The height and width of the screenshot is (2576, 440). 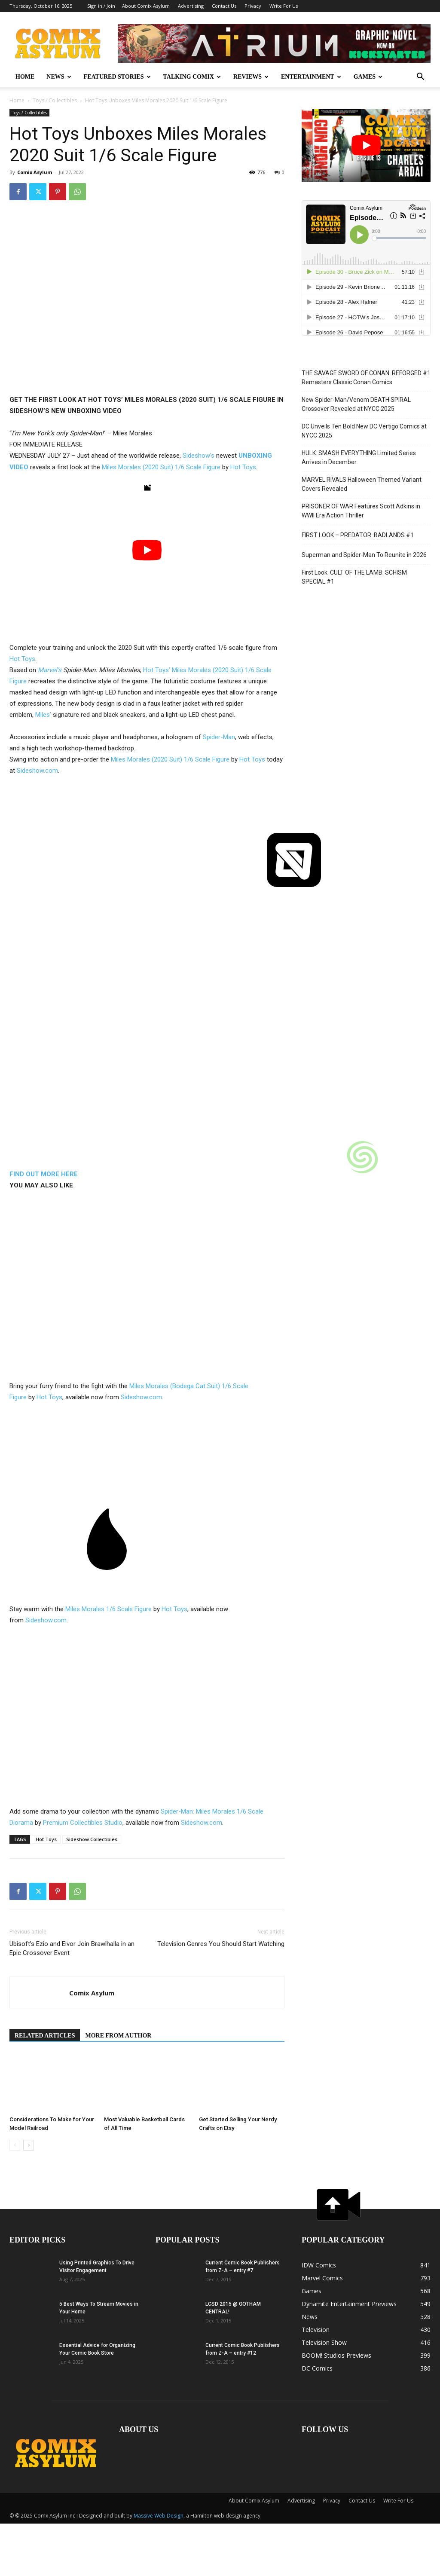 What do you see at coordinates (107, 1539) in the screenshot?
I see `elixir programming language logo` at bounding box center [107, 1539].